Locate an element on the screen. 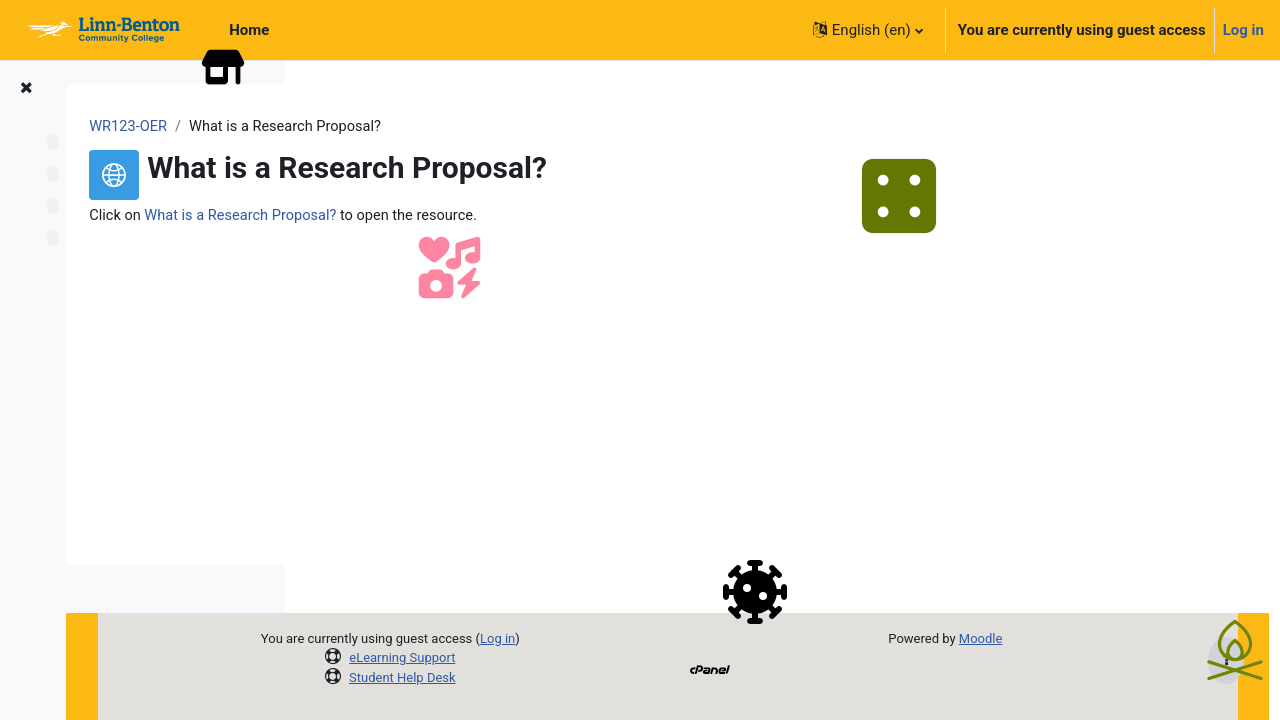  browse icon library or icon collection is located at coordinates (449, 267).